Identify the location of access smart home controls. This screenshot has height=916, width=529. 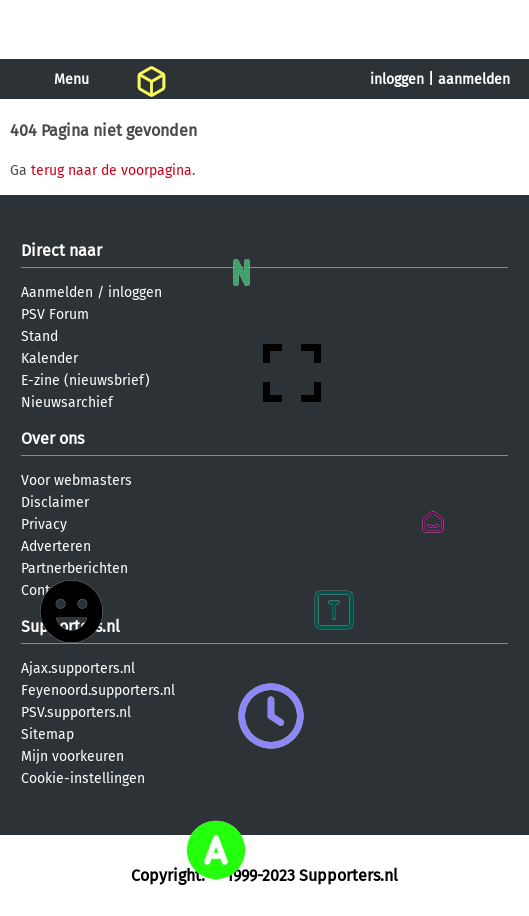
(433, 522).